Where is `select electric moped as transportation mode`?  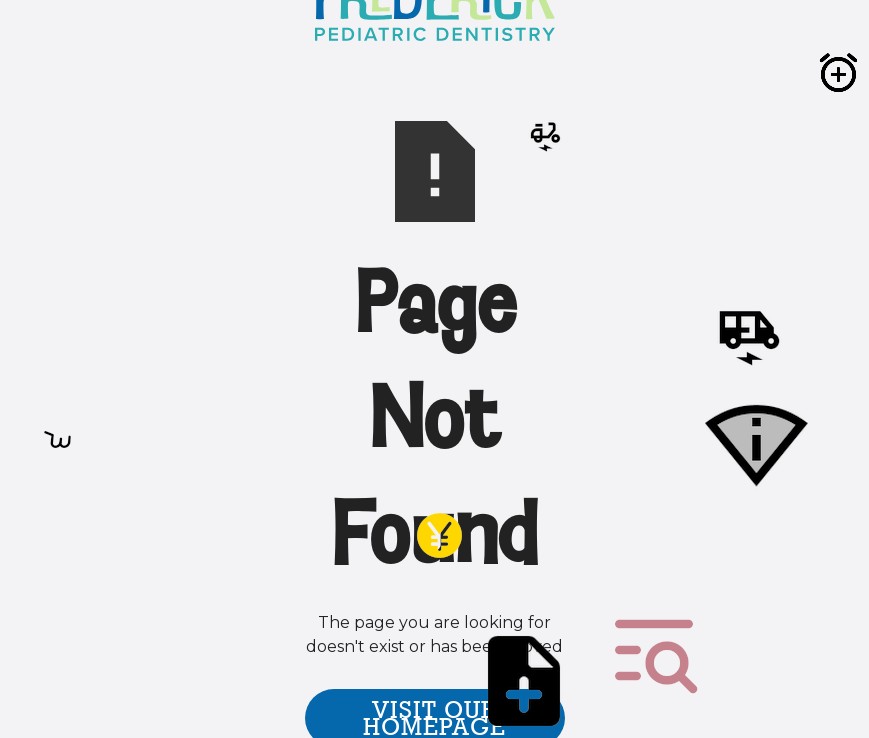
select electric moped as transportation mode is located at coordinates (545, 135).